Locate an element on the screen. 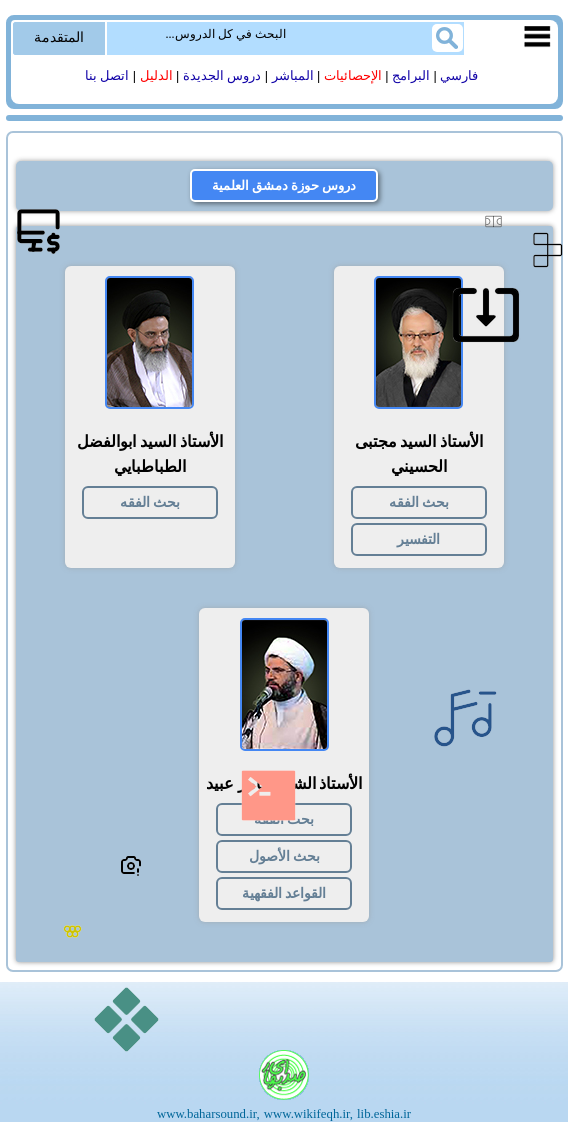 The height and width of the screenshot is (1122, 568). view basketball court availability is located at coordinates (493, 221).